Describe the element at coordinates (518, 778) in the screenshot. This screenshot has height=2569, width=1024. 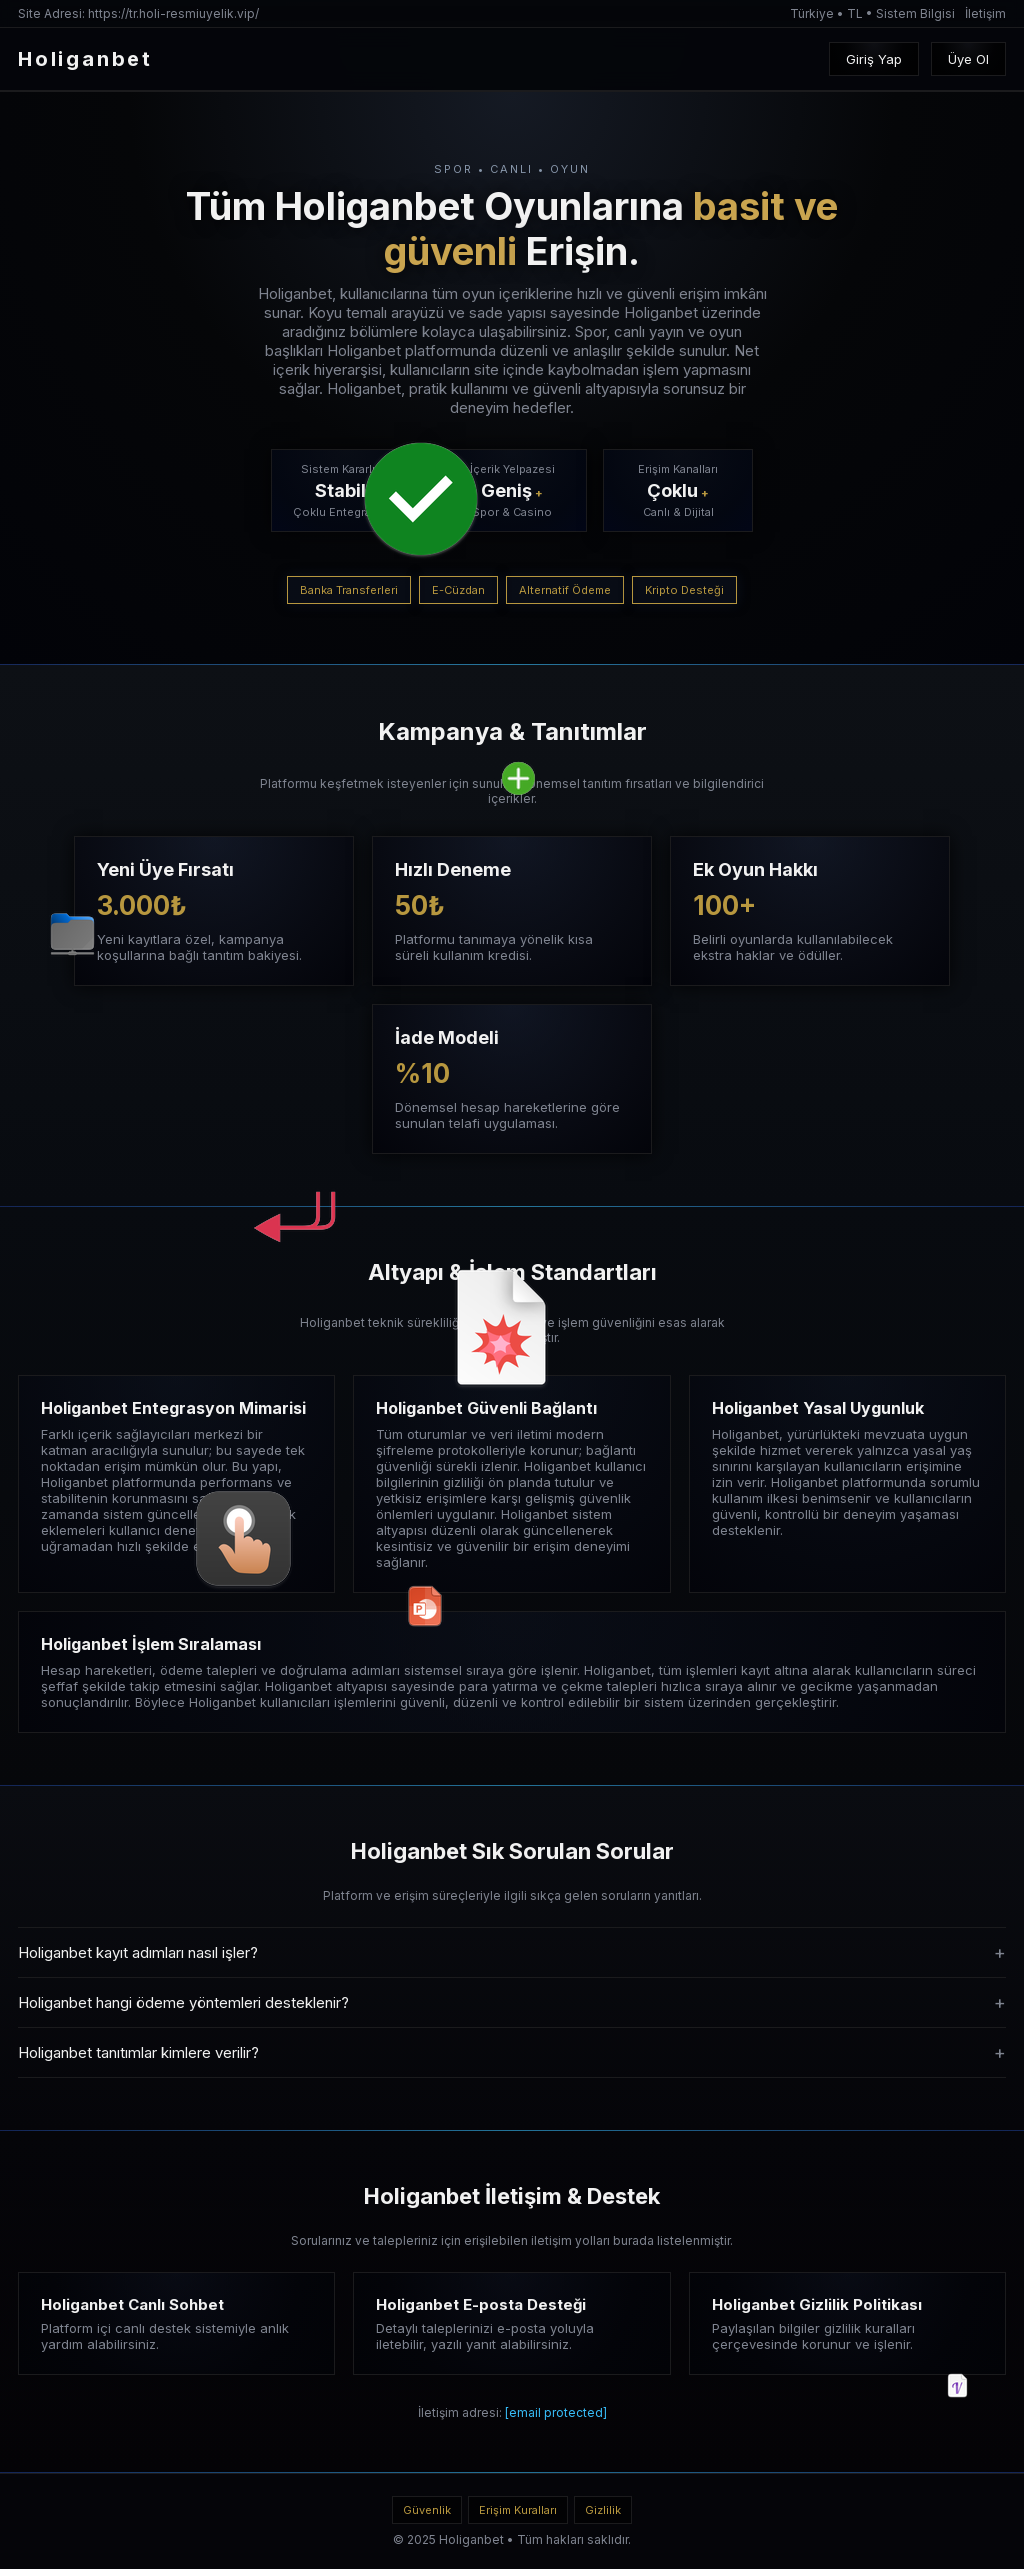
I see `add a new item to the list` at that location.